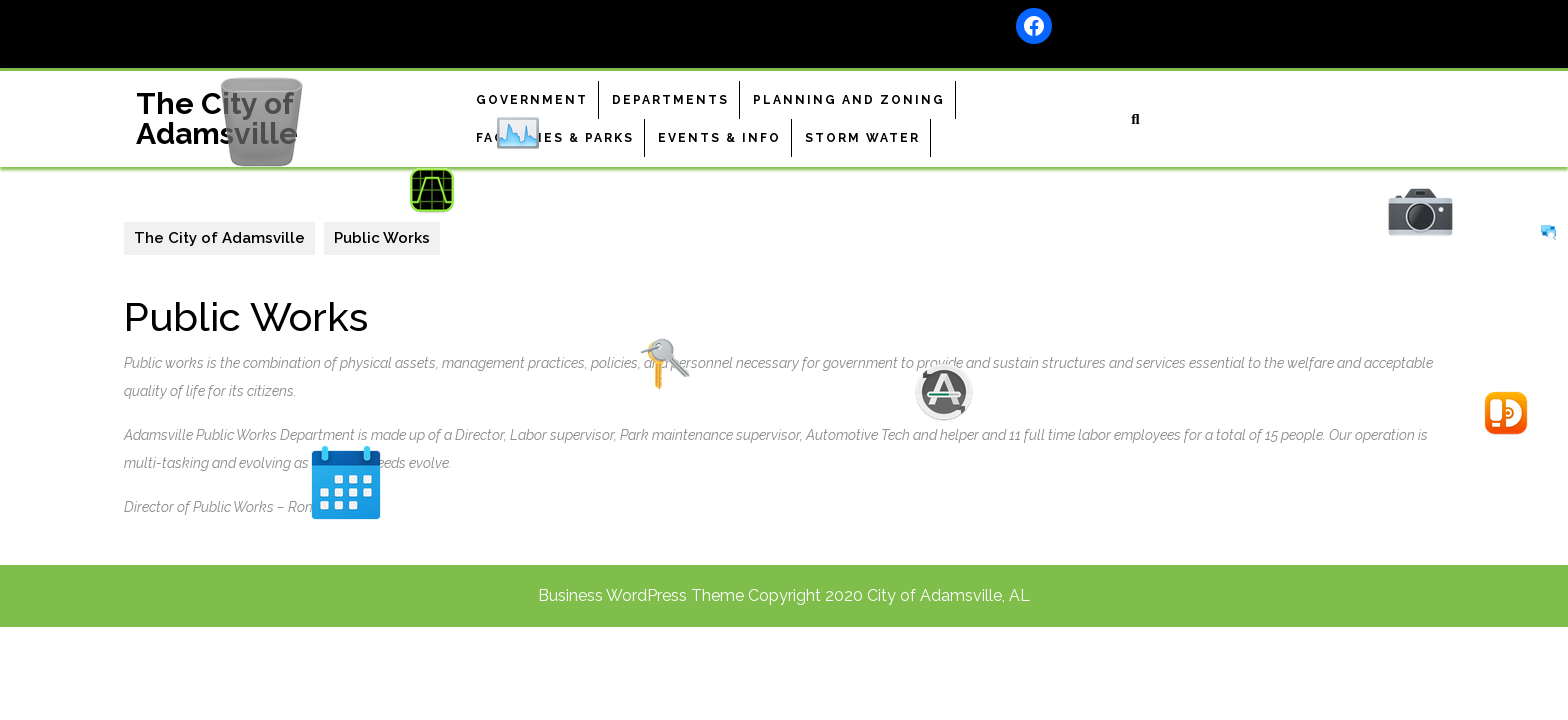  Describe the element at coordinates (432, 190) in the screenshot. I see `open gtkwave waveform viewer application` at that location.